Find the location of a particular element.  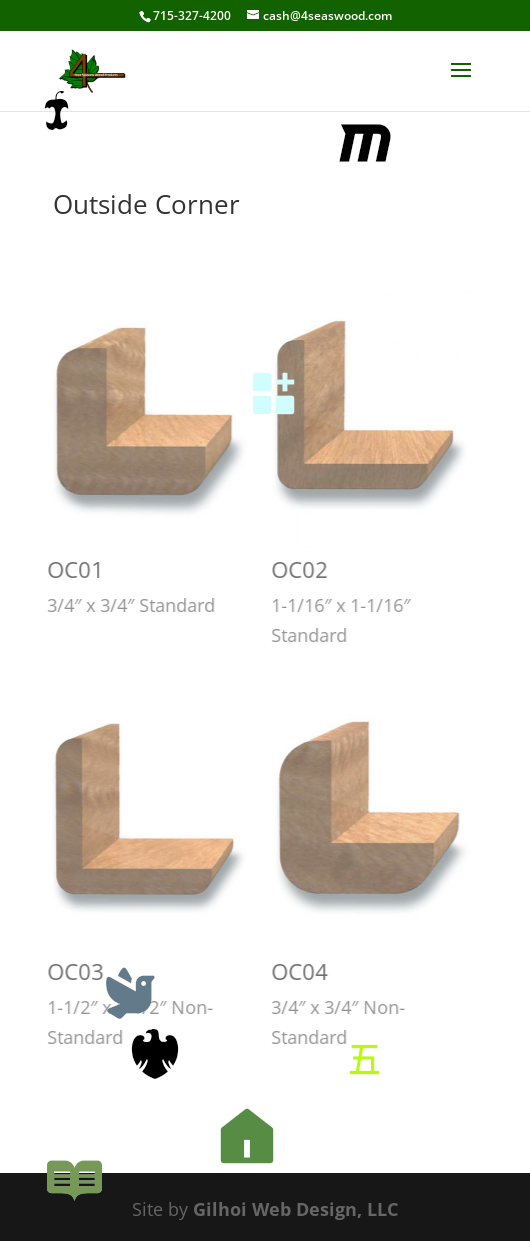

navigate to the home screen is located at coordinates (247, 1137).